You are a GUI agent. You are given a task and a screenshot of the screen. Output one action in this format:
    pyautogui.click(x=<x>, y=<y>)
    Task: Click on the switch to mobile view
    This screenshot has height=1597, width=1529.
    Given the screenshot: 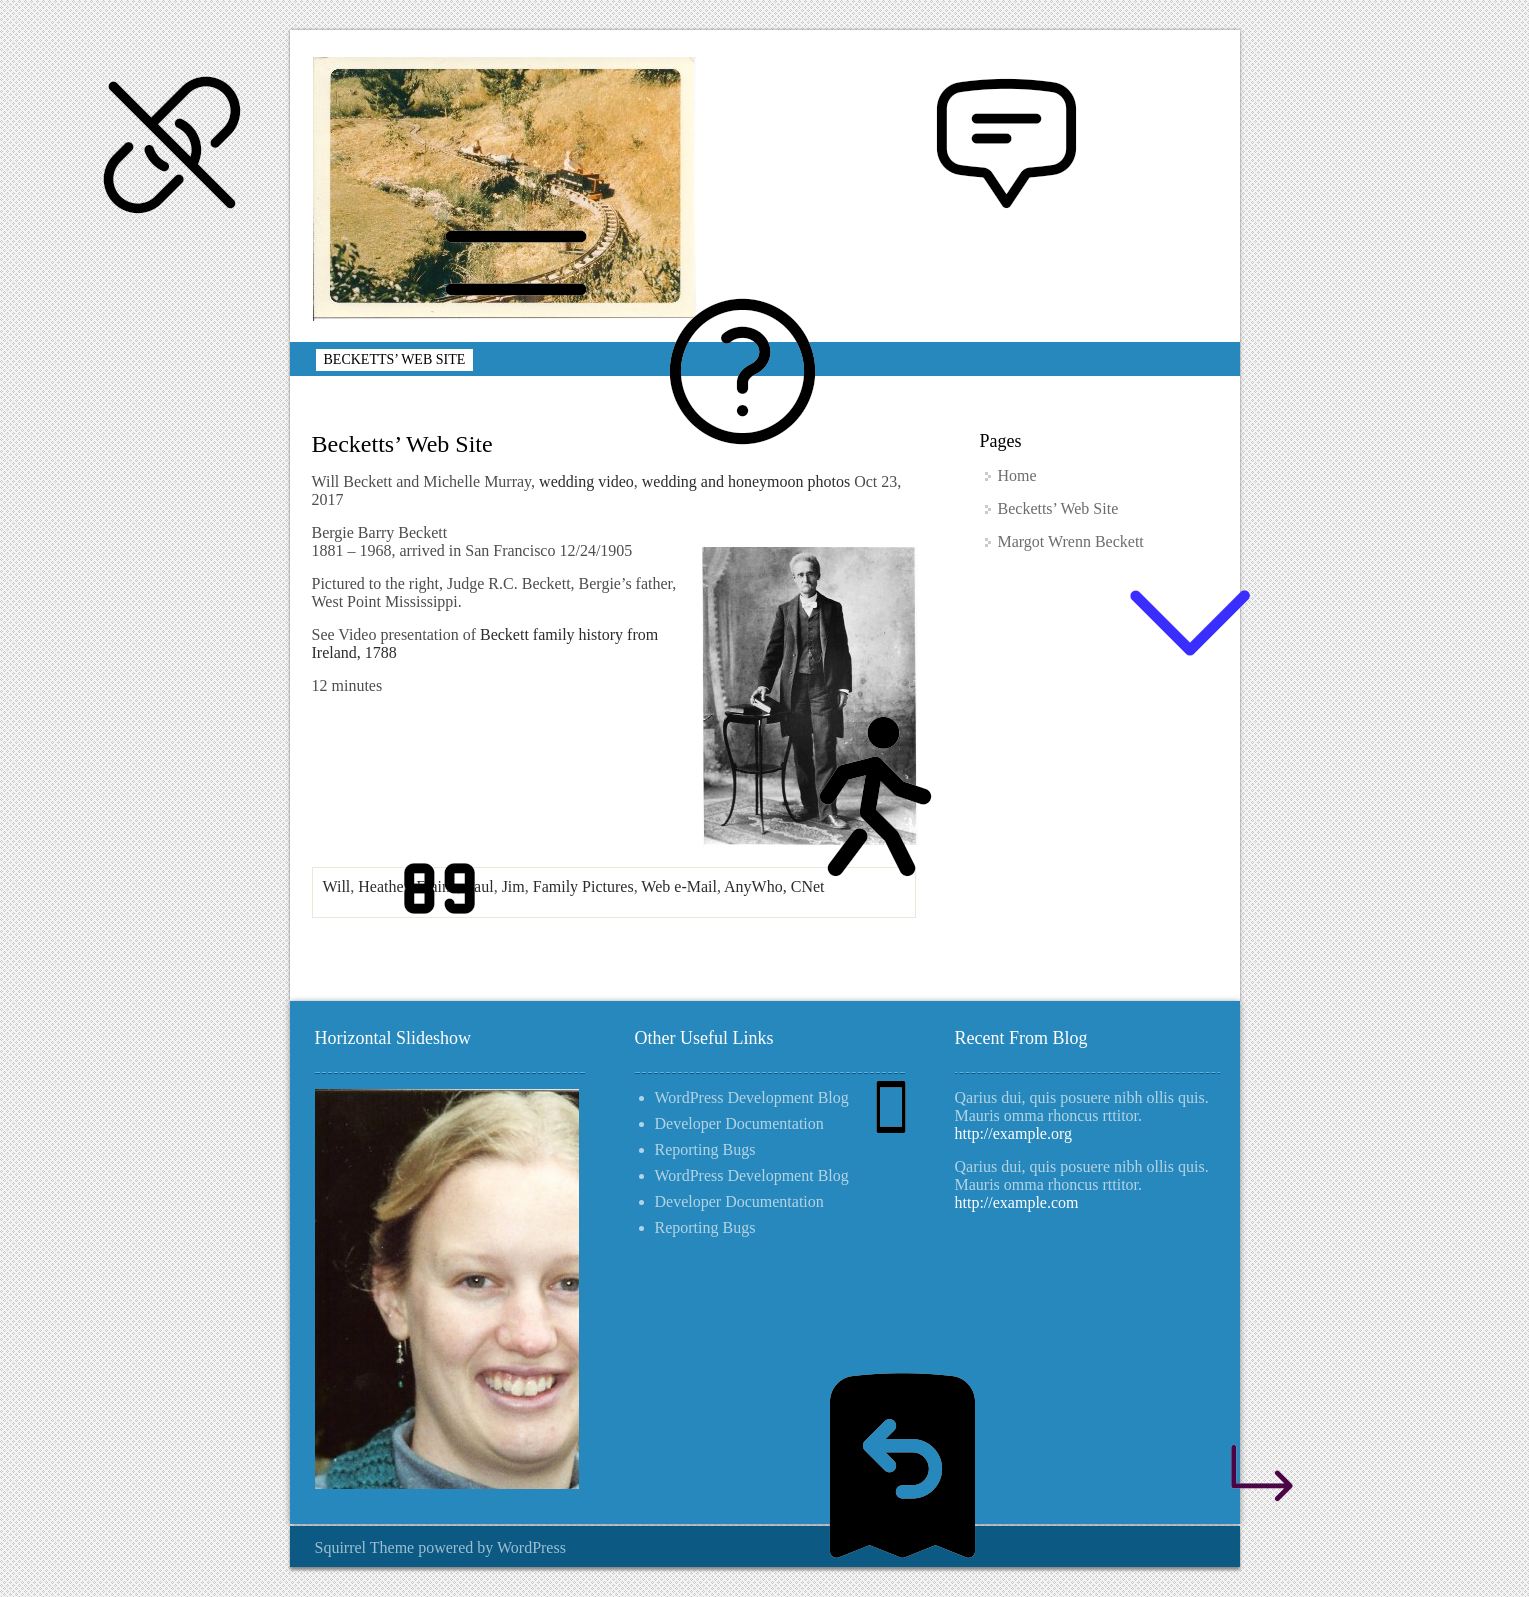 What is the action you would take?
    pyautogui.click(x=891, y=1107)
    